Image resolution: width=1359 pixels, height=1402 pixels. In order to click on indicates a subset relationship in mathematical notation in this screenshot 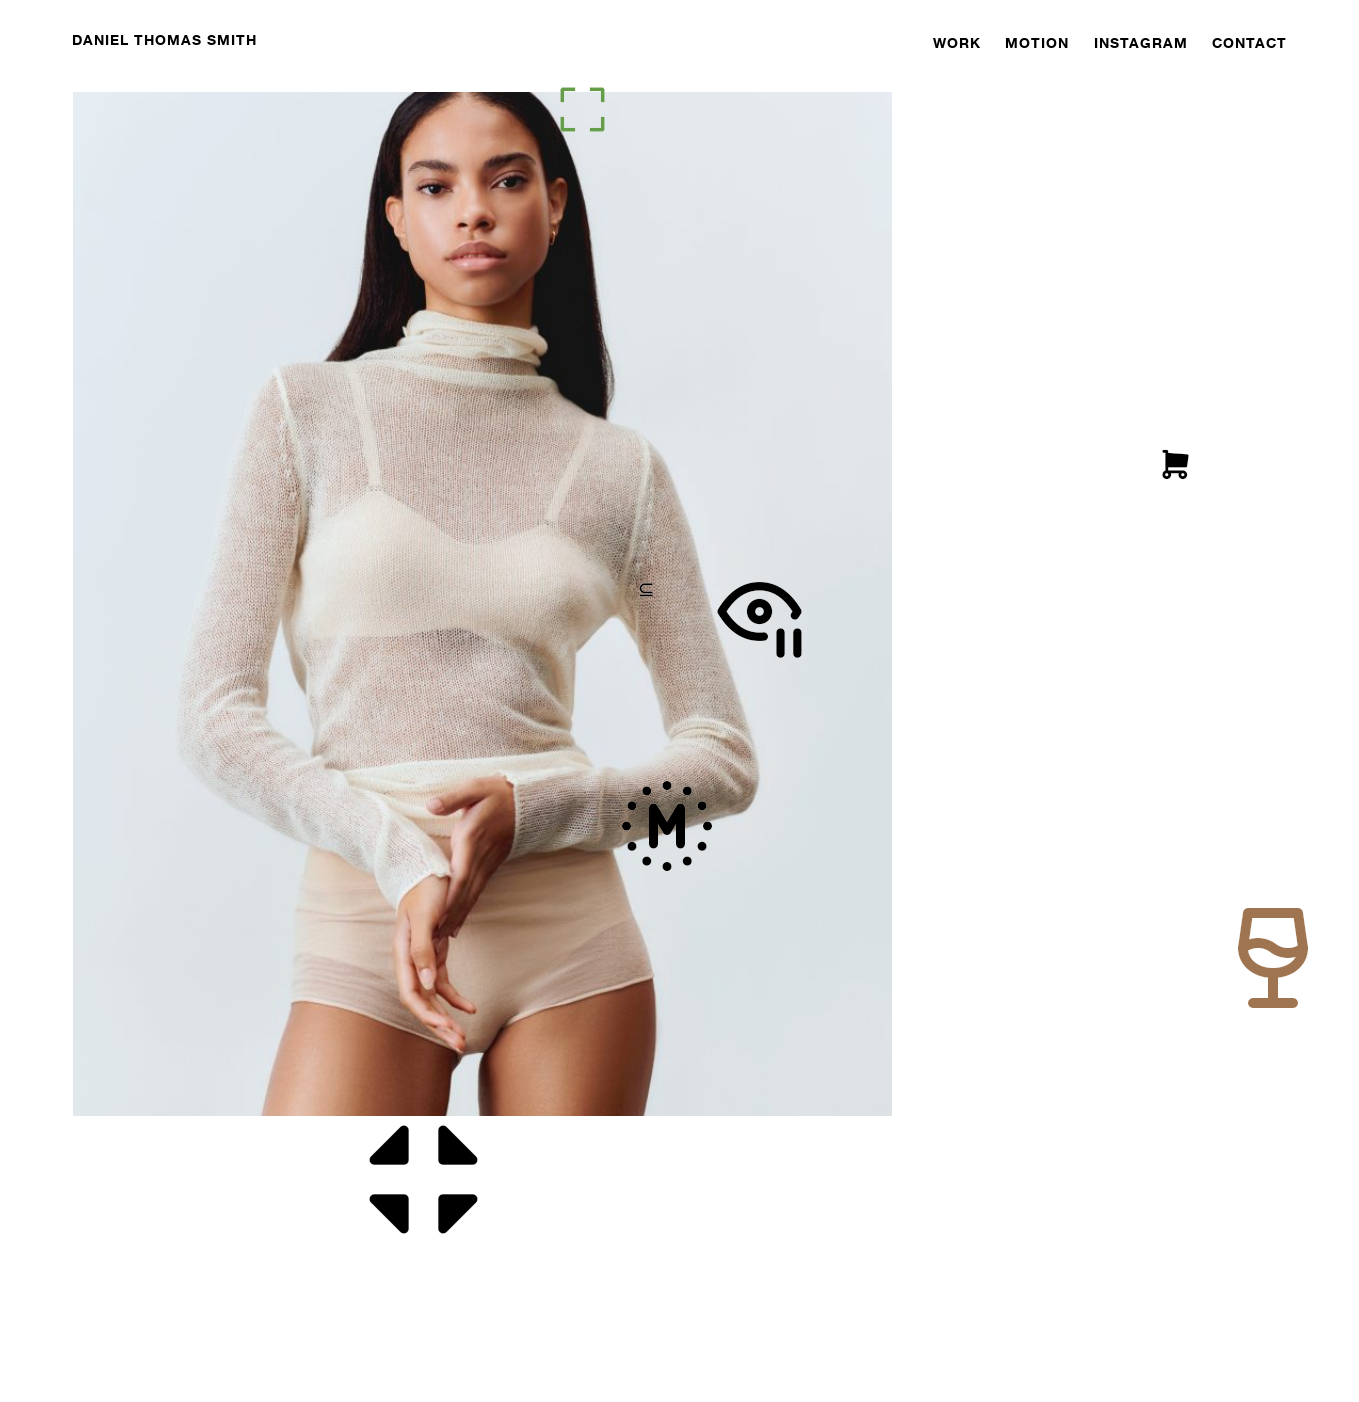, I will do `click(646, 589)`.